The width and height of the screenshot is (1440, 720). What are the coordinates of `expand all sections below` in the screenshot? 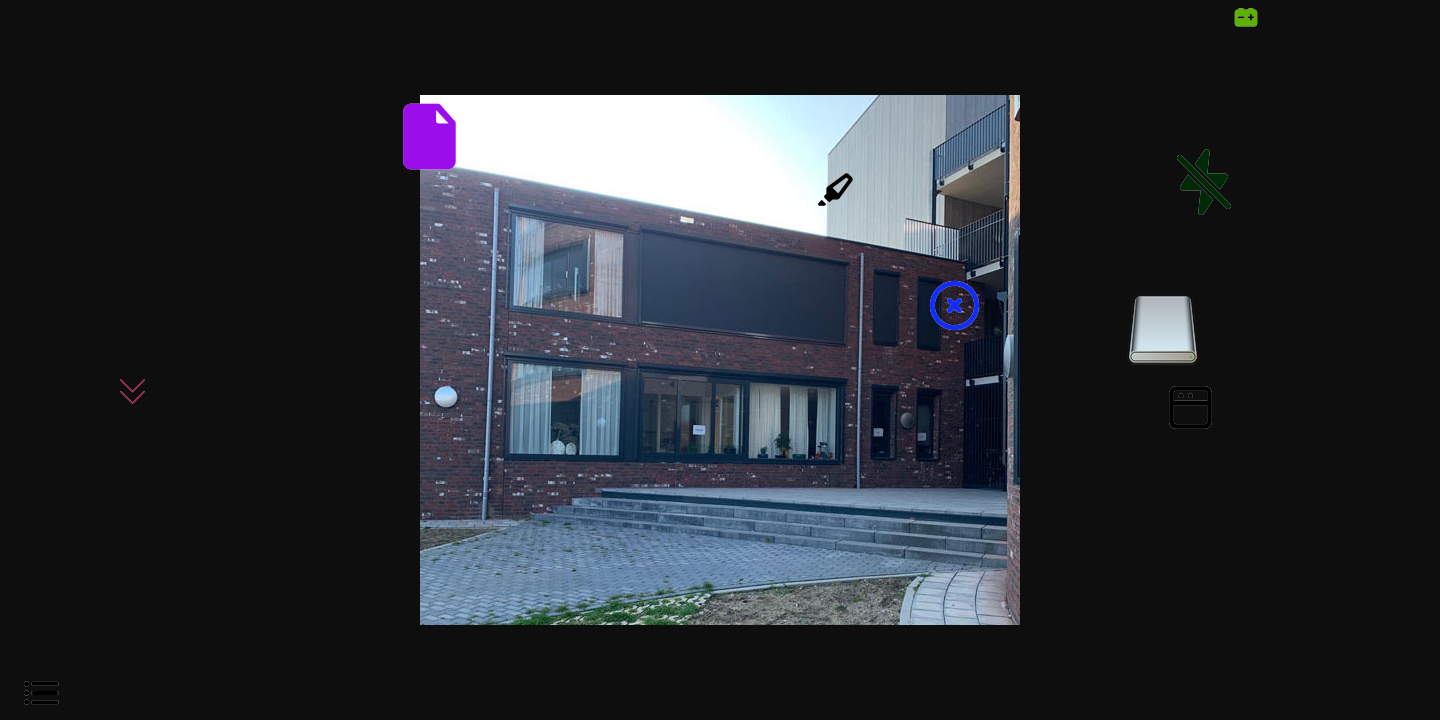 It's located at (132, 390).